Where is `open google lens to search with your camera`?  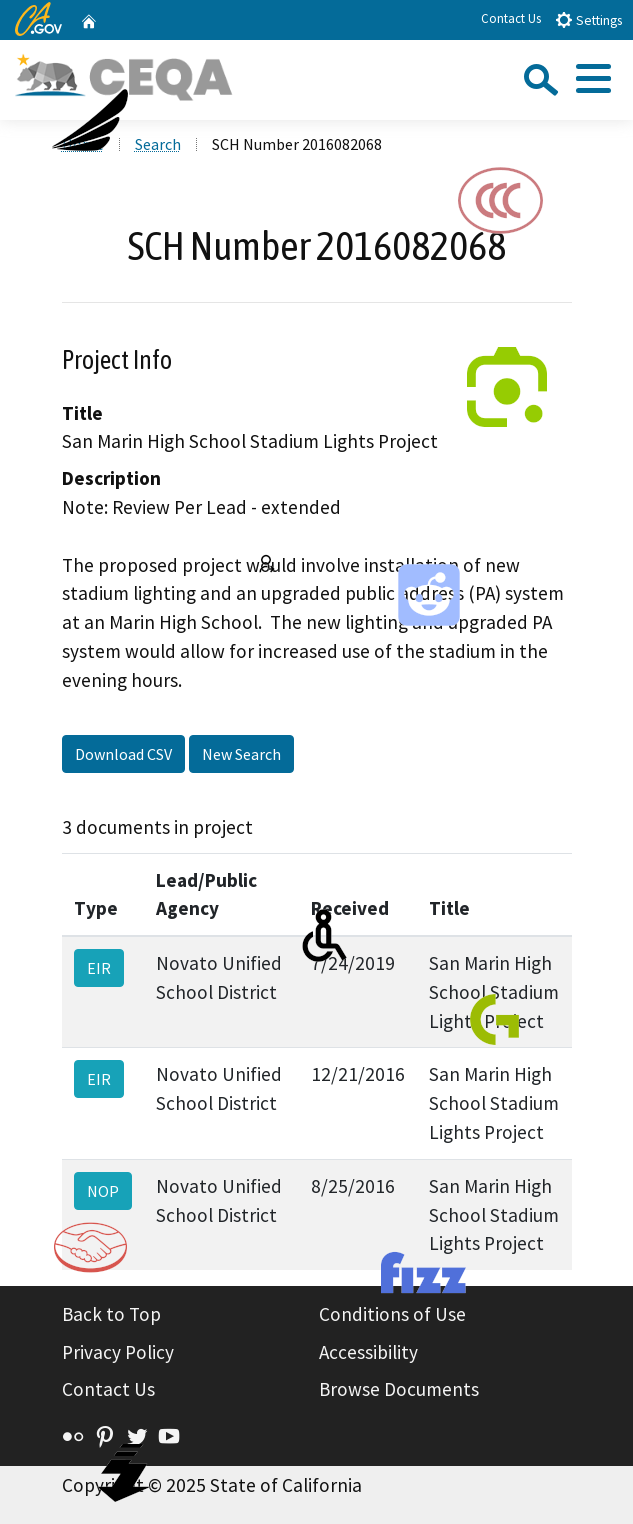 open google lens to search with your camera is located at coordinates (507, 387).